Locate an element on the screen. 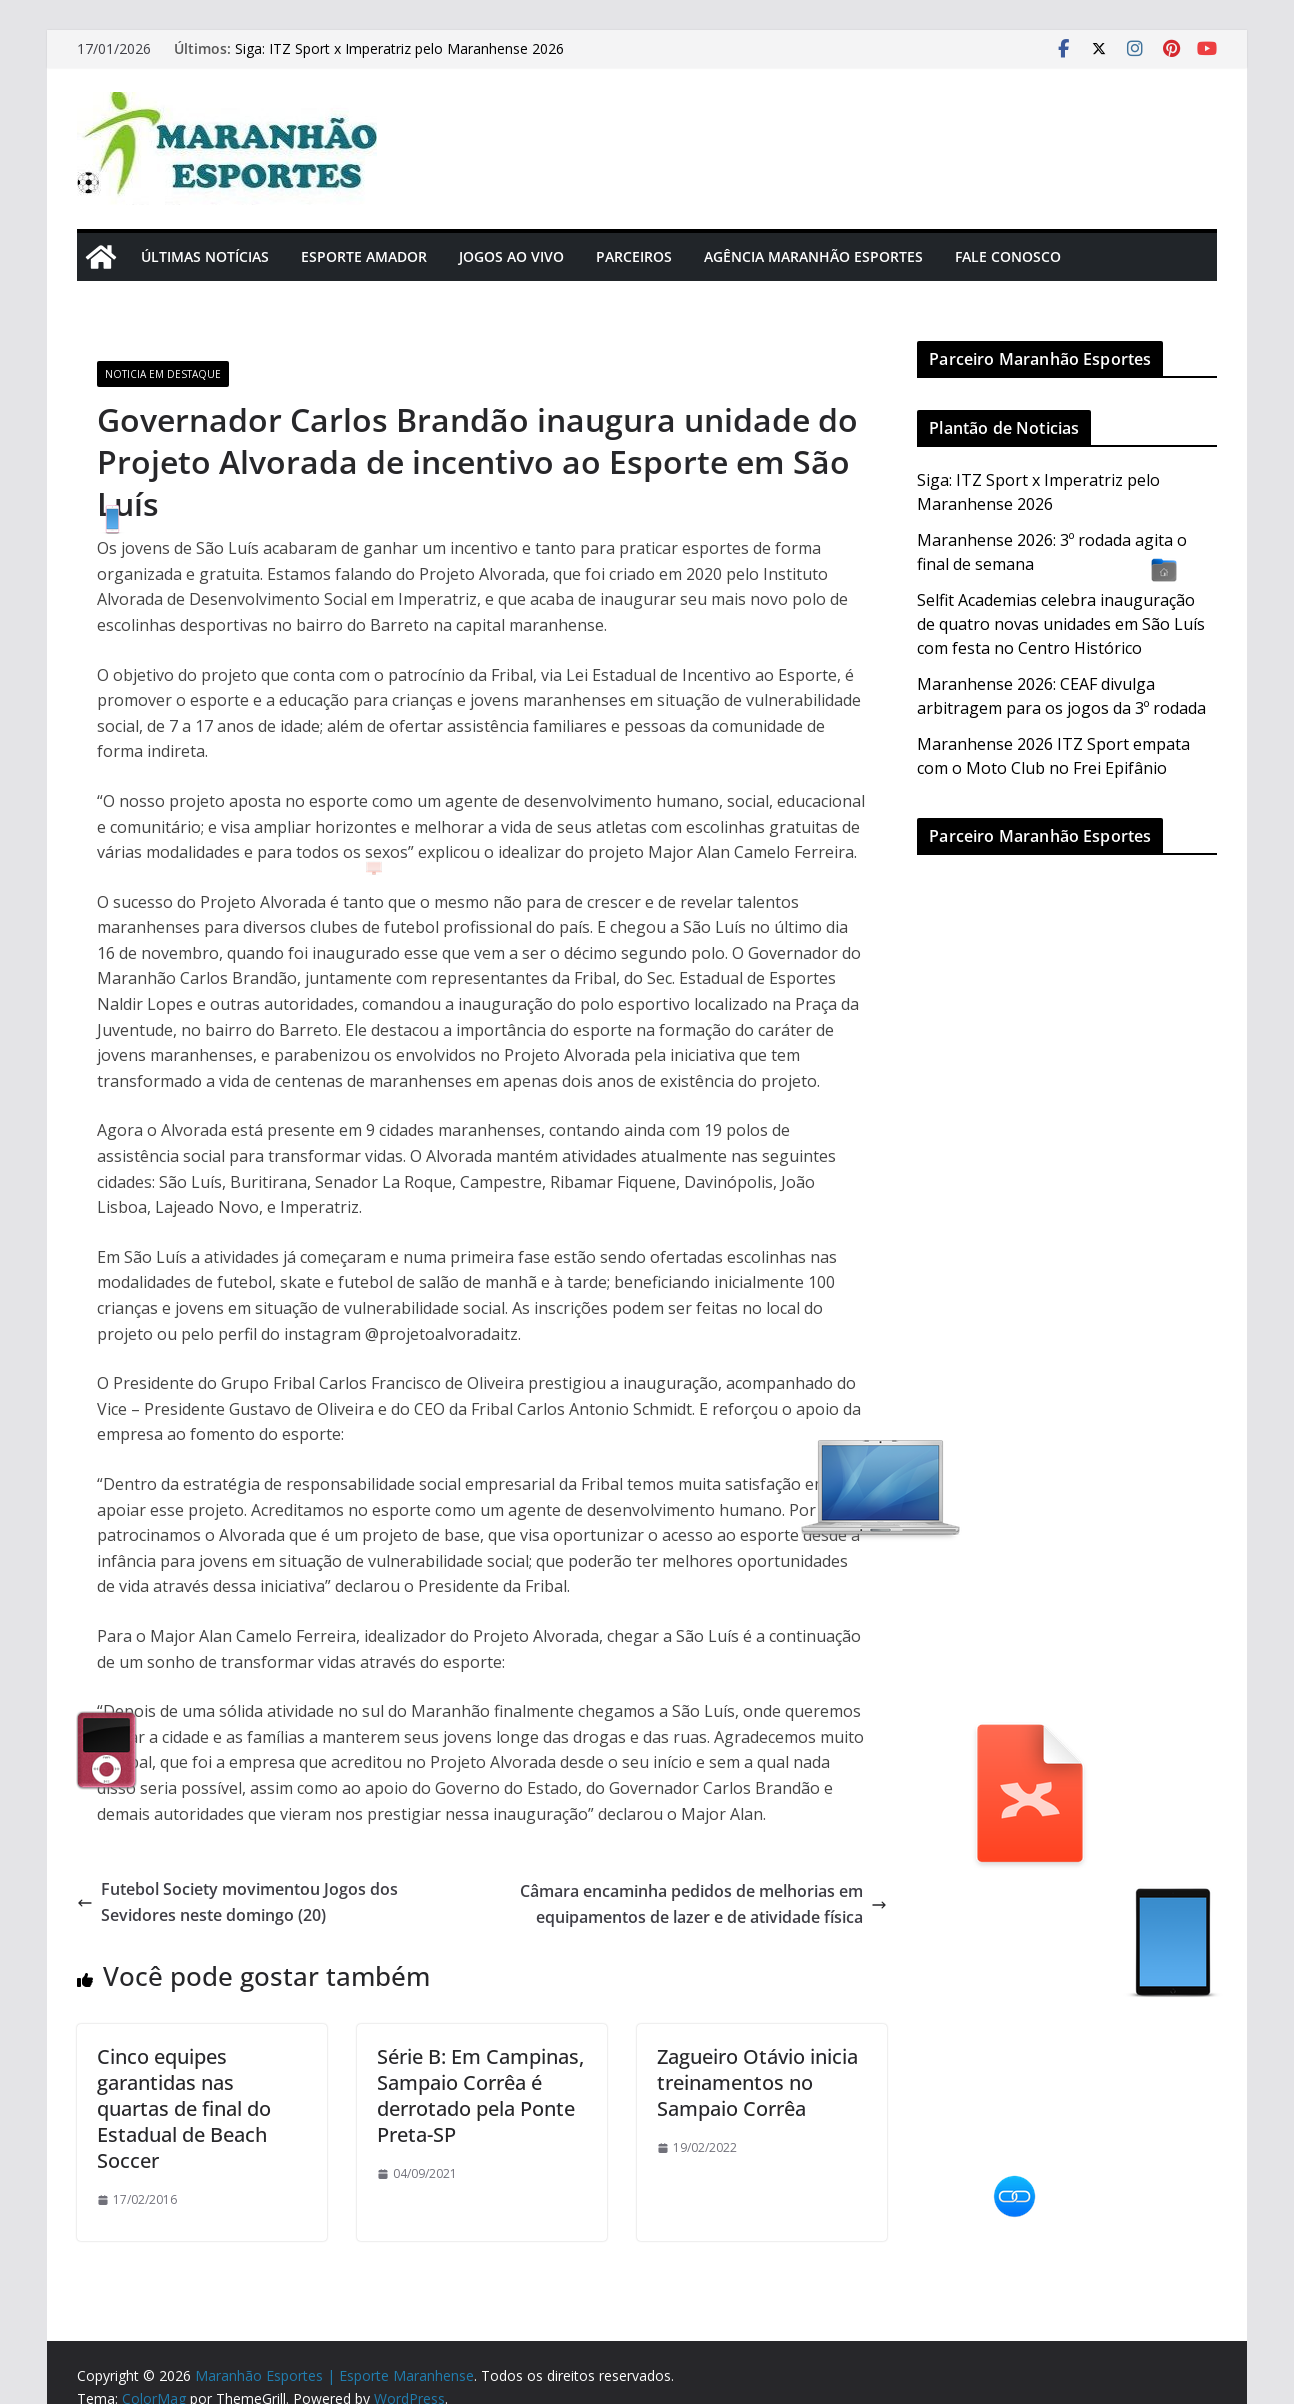 The image size is (1294, 2404). represents a connected iMac device in system preferences is located at coordinates (374, 868).